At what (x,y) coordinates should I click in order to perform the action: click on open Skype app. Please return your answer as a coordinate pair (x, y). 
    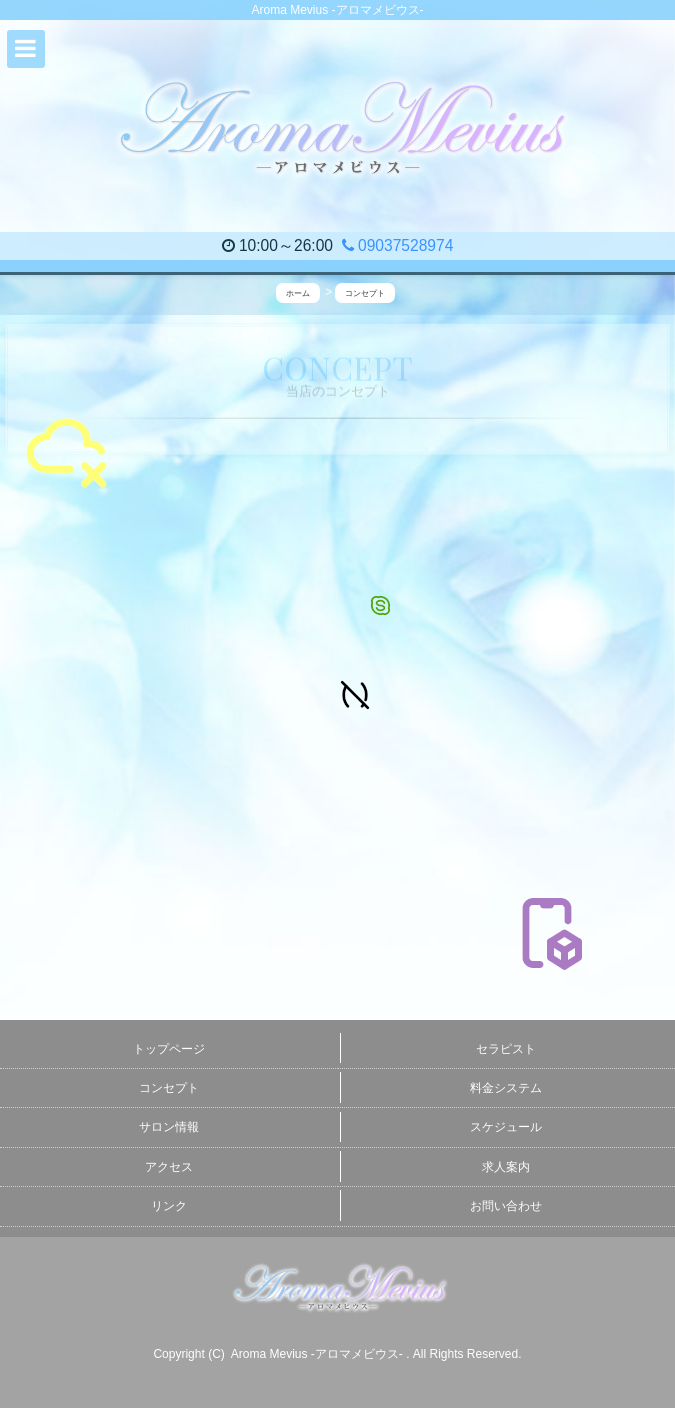
    Looking at the image, I should click on (380, 605).